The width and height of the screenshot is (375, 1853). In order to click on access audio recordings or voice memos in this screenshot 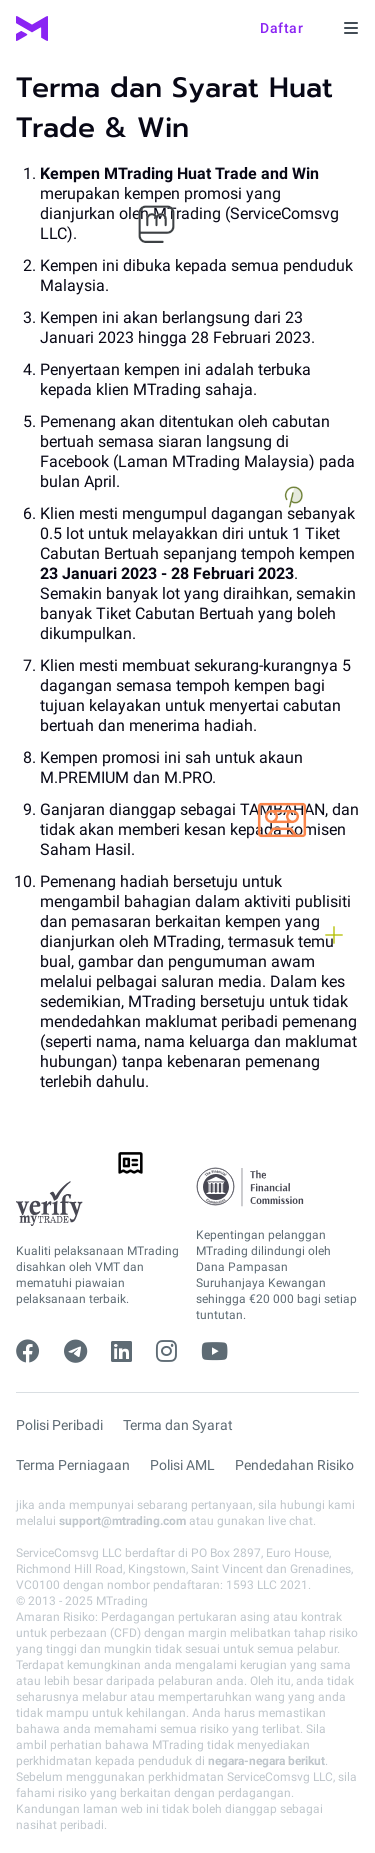, I will do `click(282, 820)`.